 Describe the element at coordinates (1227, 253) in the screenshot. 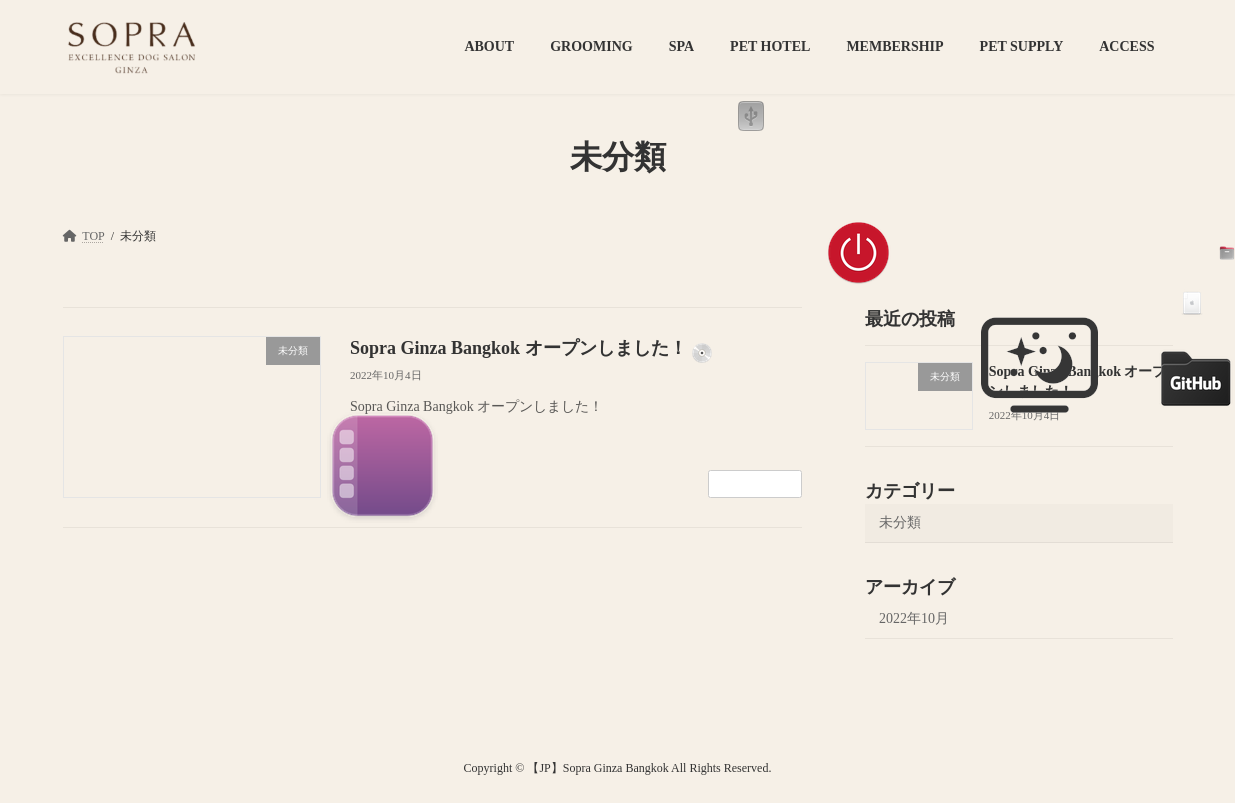

I see `open the file manager application` at that location.